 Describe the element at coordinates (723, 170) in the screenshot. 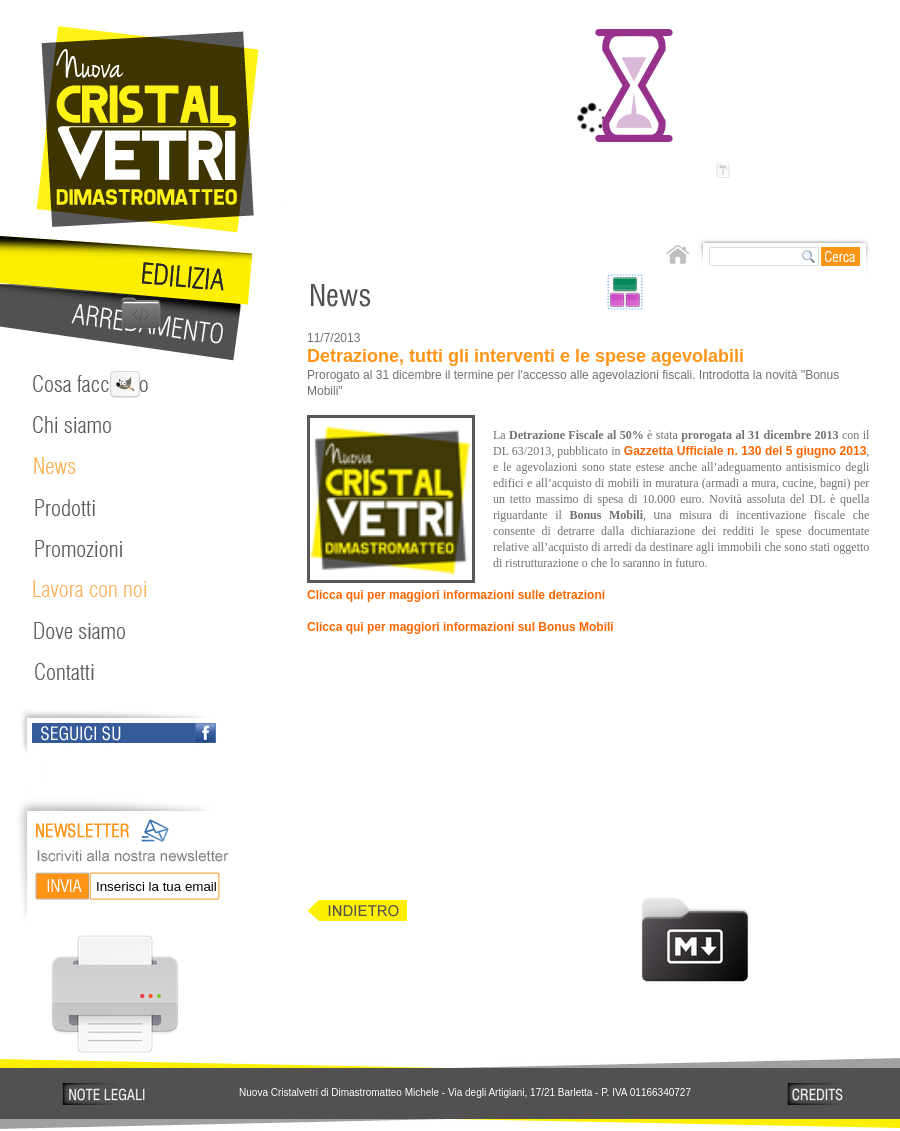

I see `open a theme configuration file` at that location.